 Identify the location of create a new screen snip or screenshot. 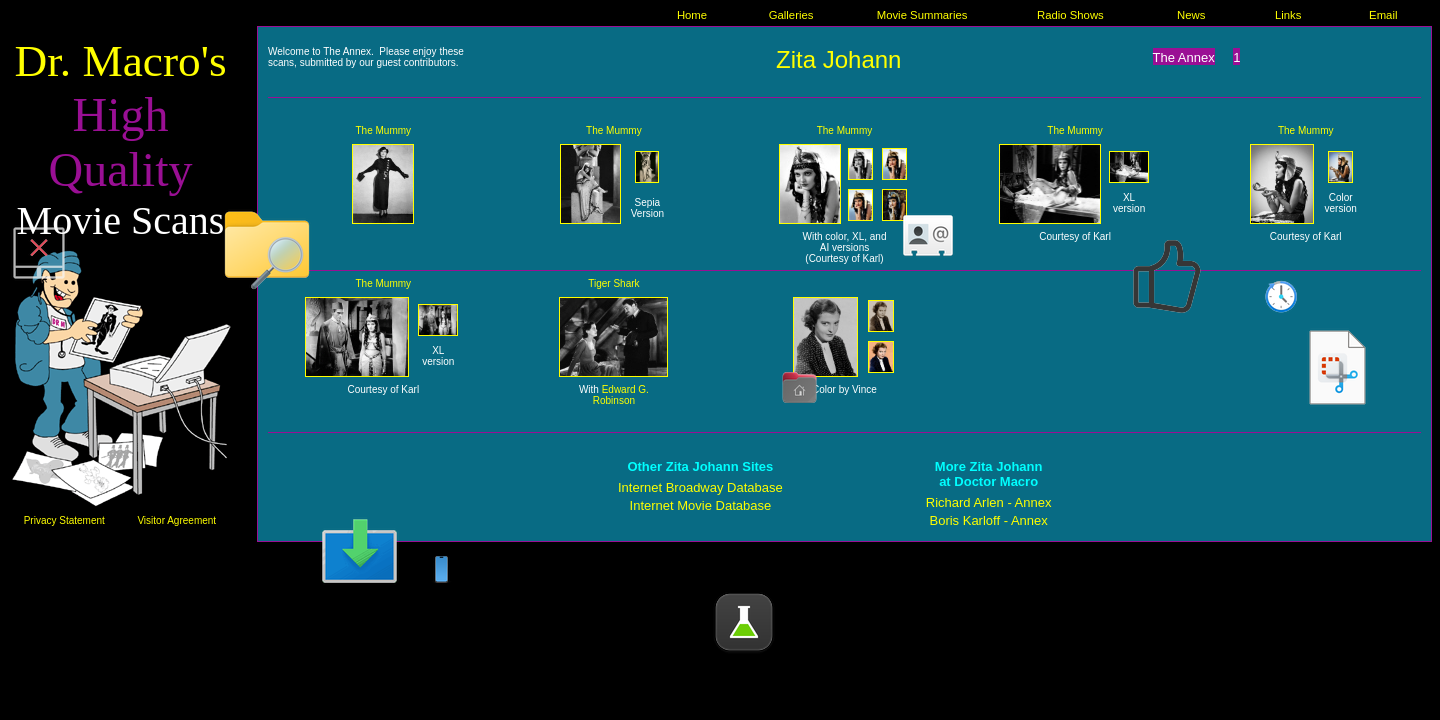
(1337, 367).